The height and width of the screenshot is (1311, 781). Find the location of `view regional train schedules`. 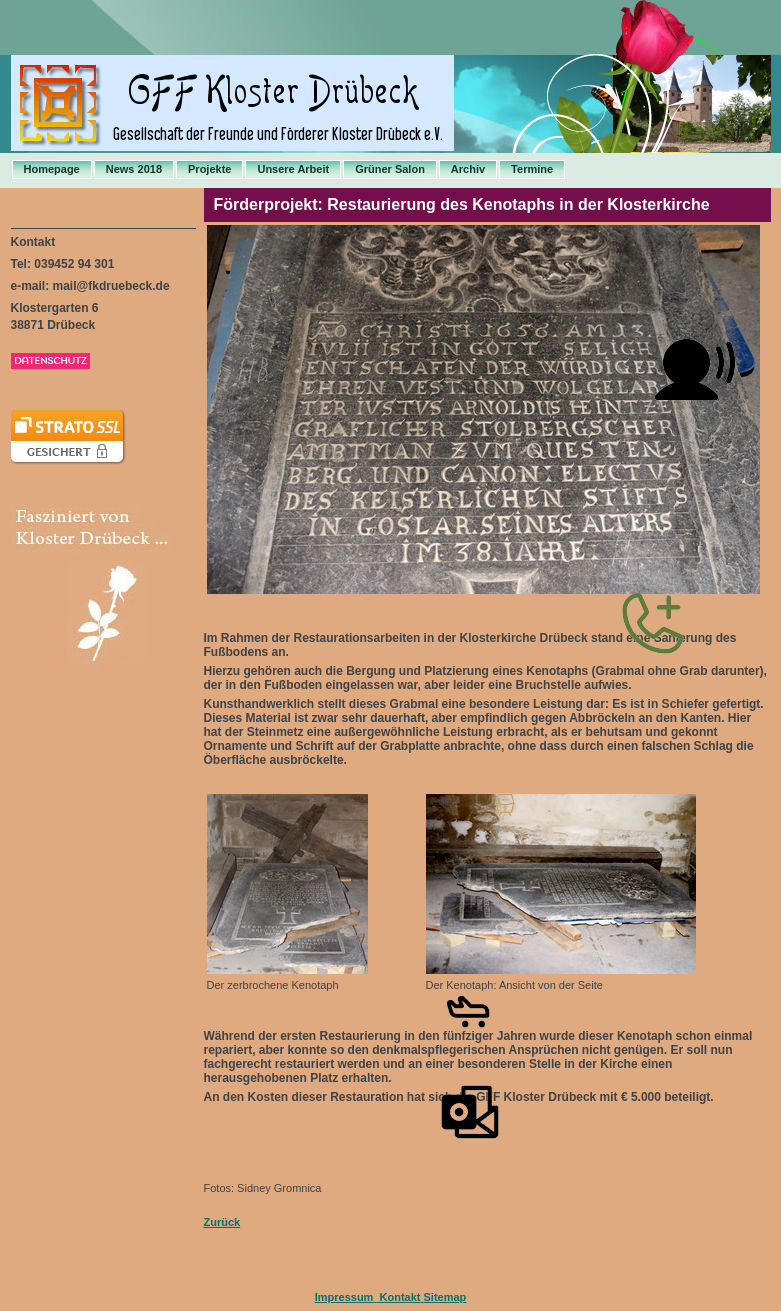

view regional train schedules is located at coordinates (505, 804).